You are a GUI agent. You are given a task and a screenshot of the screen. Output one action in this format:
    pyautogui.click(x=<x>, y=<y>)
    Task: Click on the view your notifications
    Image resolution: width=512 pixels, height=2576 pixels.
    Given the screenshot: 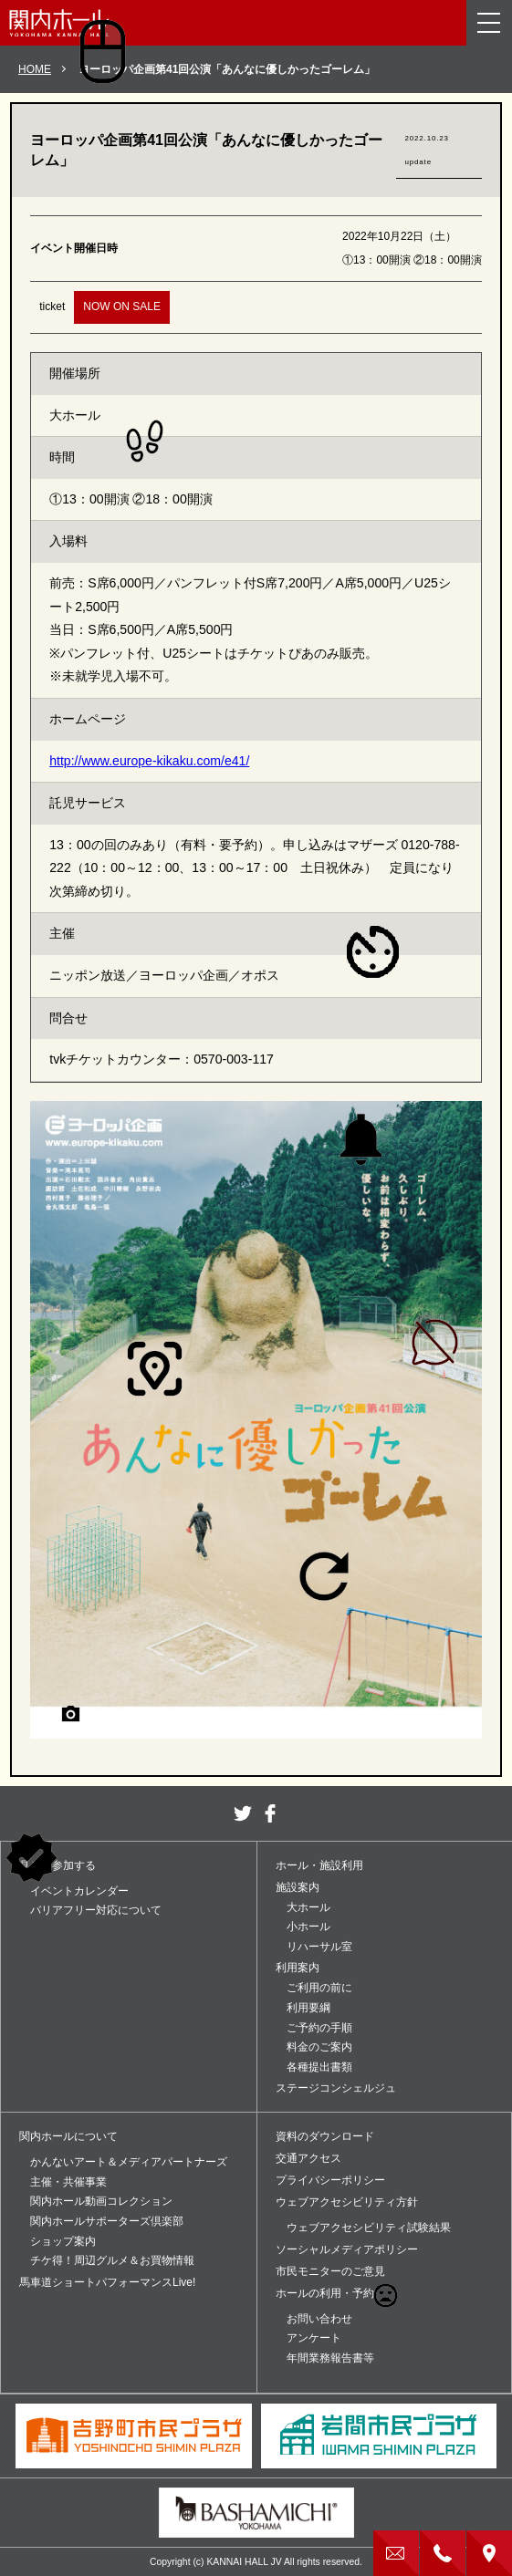 What is the action you would take?
    pyautogui.click(x=360, y=1138)
    